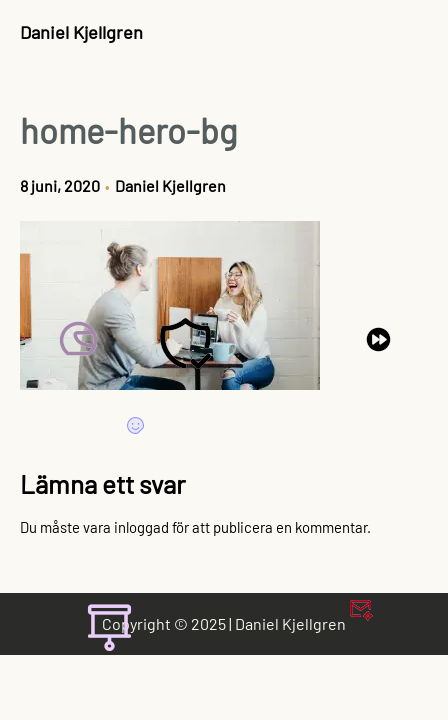  What do you see at coordinates (78, 338) in the screenshot?
I see `access safety or protective gear settings` at bounding box center [78, 338].